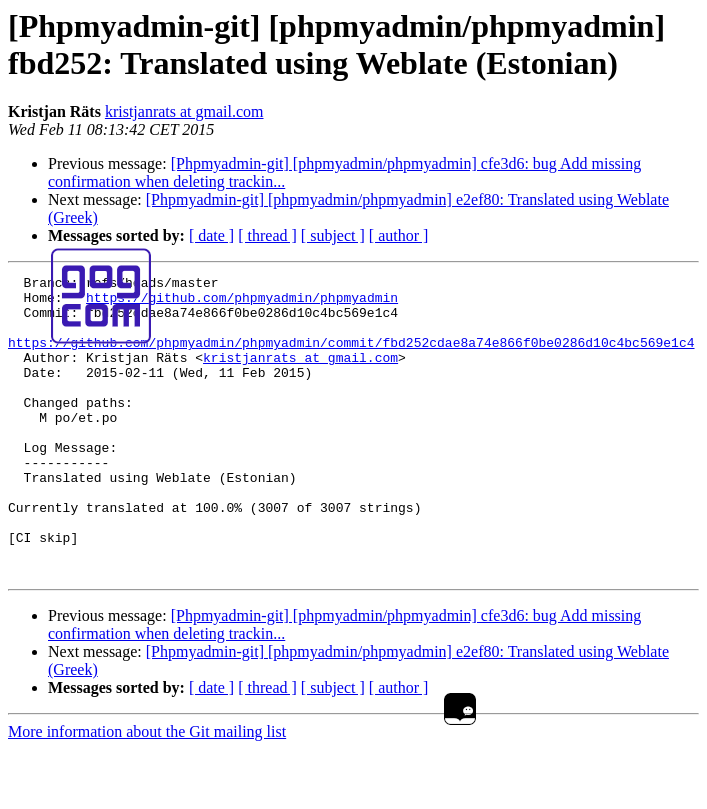 The width and height of the screenshot is (707, 809). I want to click on open the WeRead app, so click(460, 709).